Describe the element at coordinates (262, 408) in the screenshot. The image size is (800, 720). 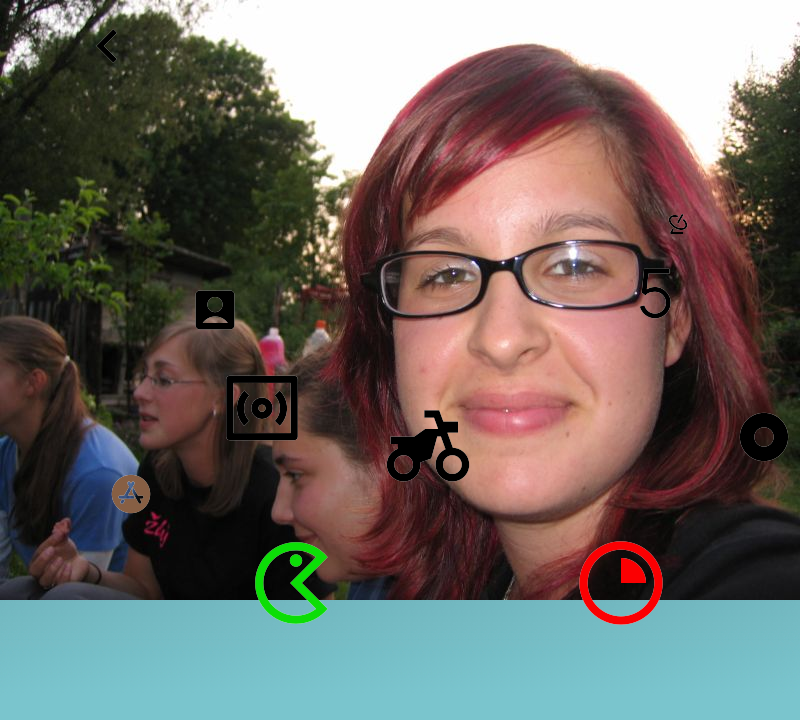
I see `enable surround sound audio output` at that location.